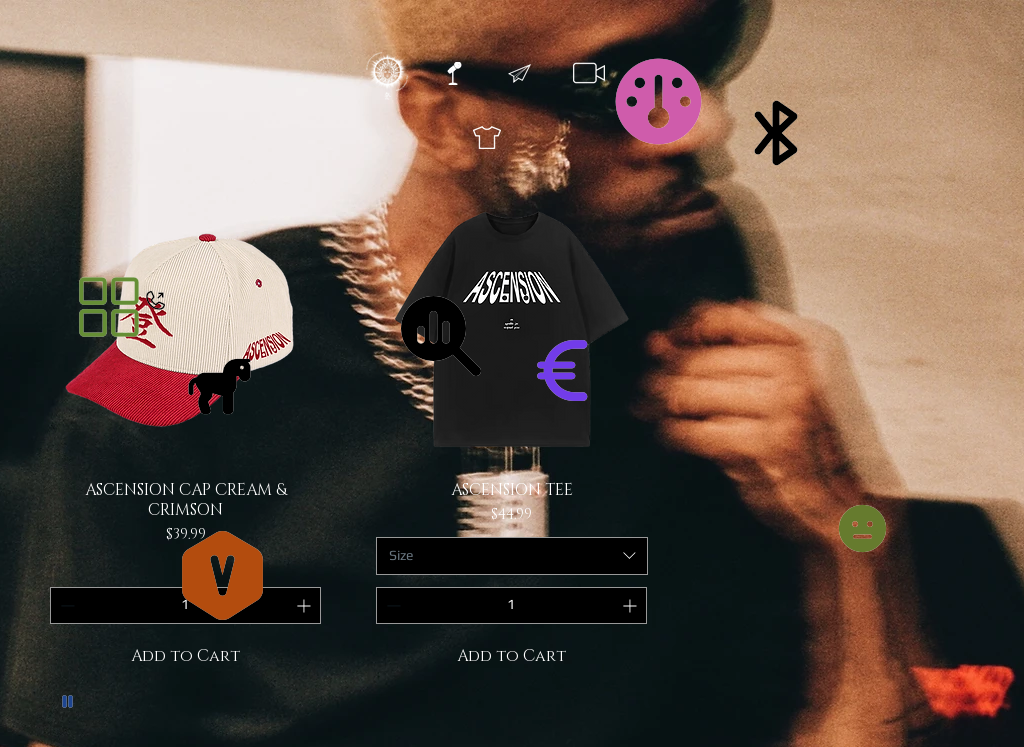  I want to click on view dashboard or control panel, so click(658, 101).